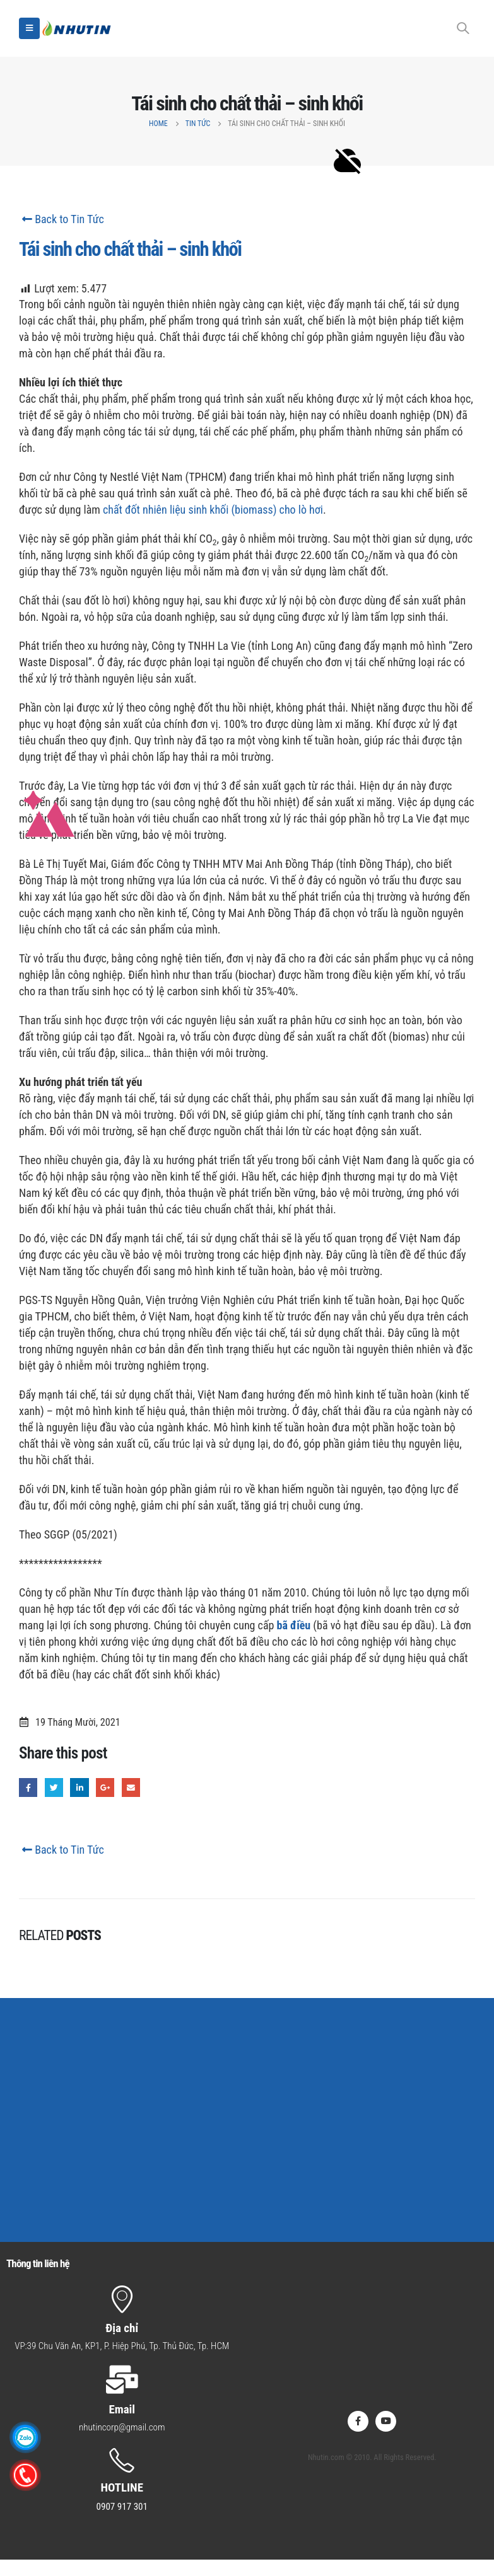 This screenshot has height=2576, width=494. I want to click on cloud sync is disabled or unavailable, so click(347, 161).